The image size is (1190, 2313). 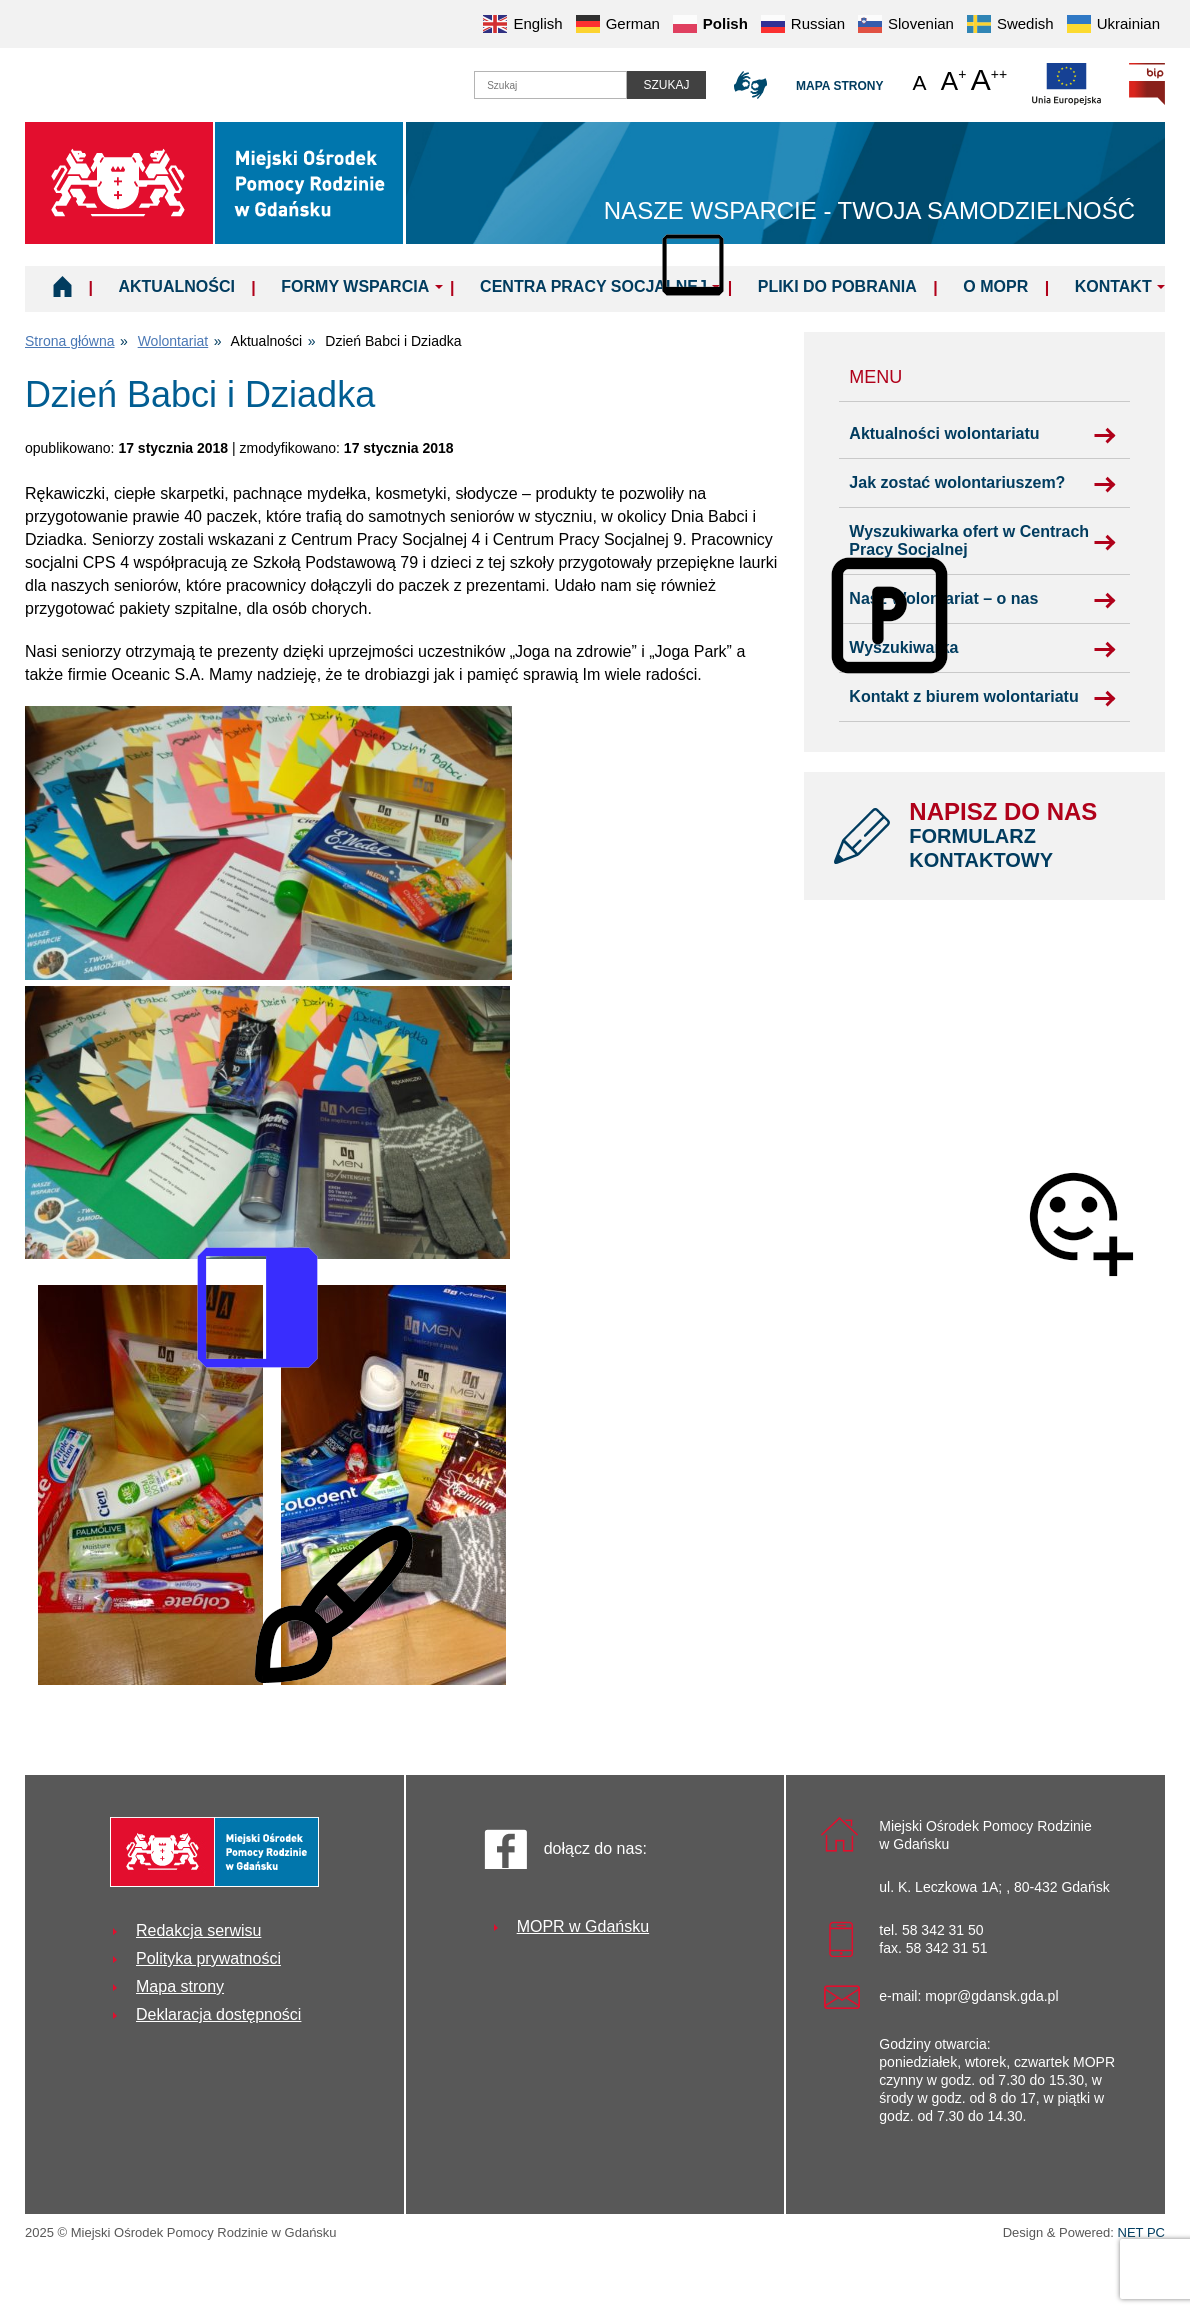 I want to click on parking location or services, so click(x=889, y=615).